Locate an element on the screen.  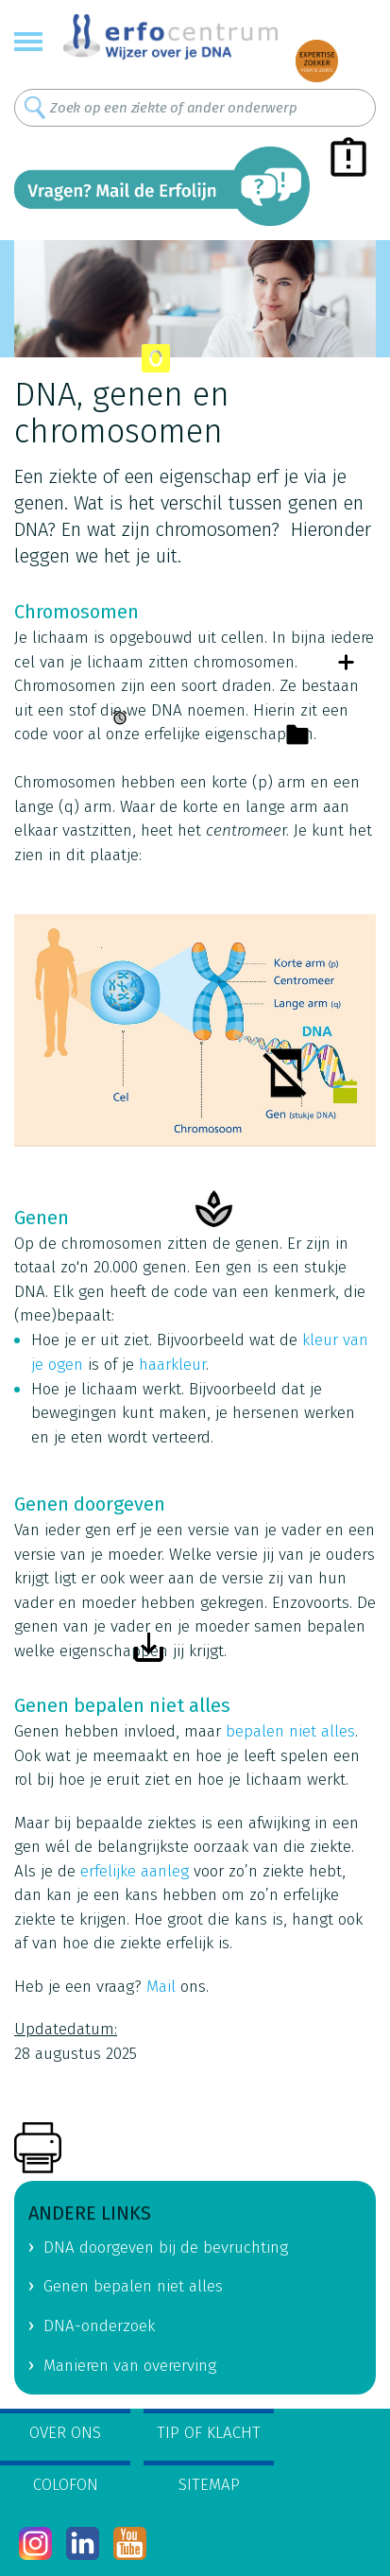
add a new item is located at coordinates (346, 662).